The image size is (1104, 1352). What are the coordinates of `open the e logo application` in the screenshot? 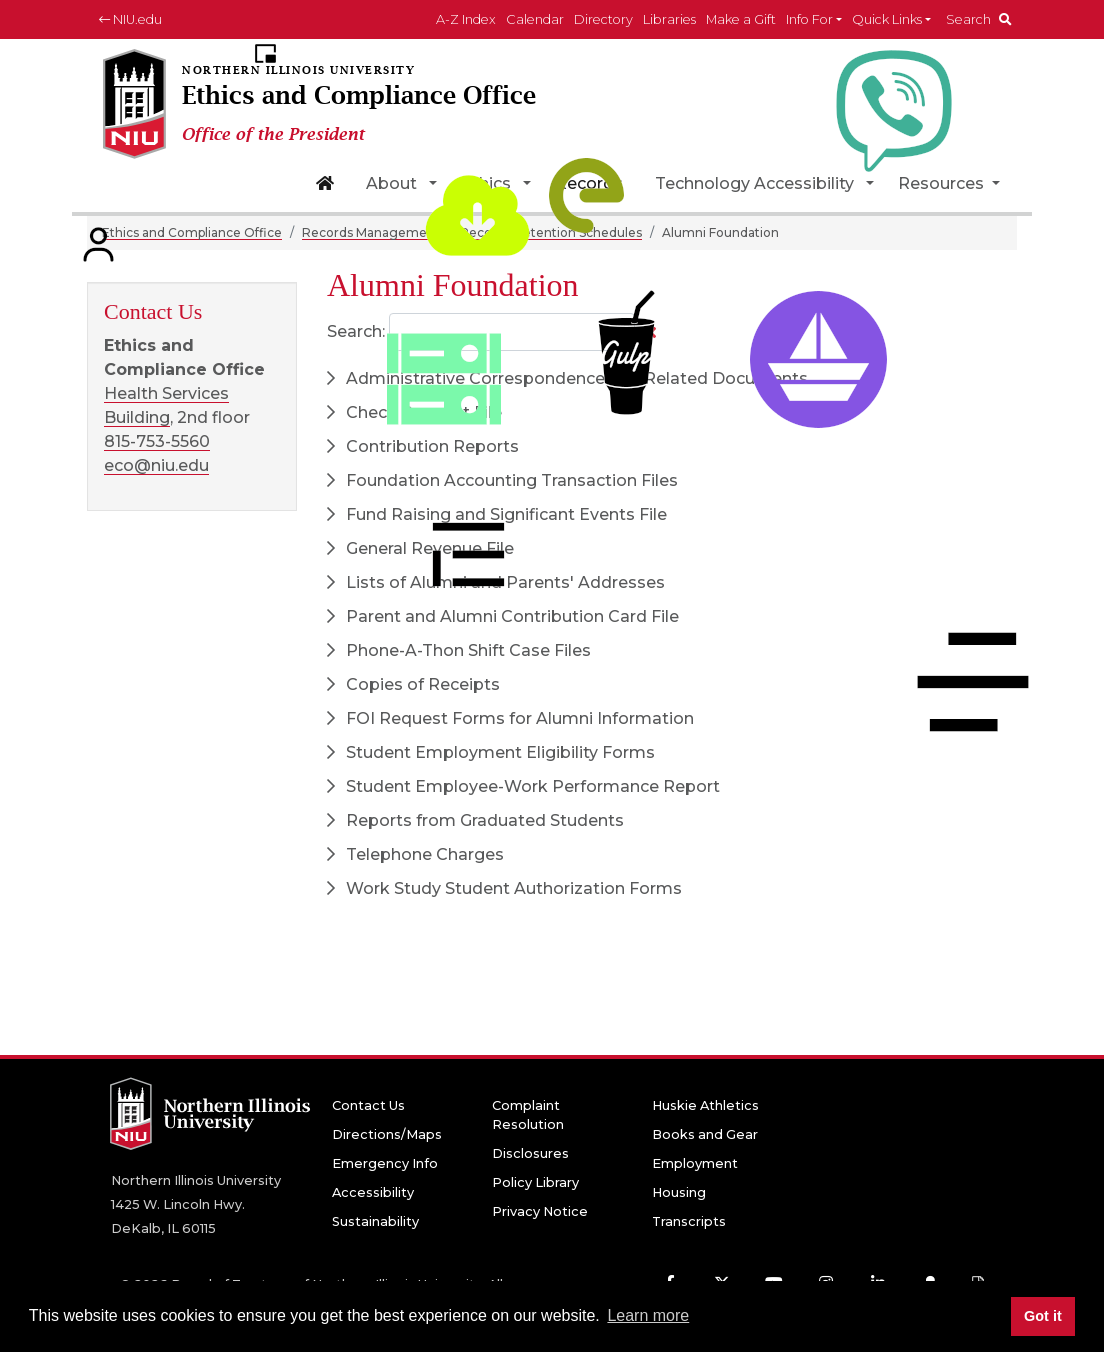 It's located at (586, 195).